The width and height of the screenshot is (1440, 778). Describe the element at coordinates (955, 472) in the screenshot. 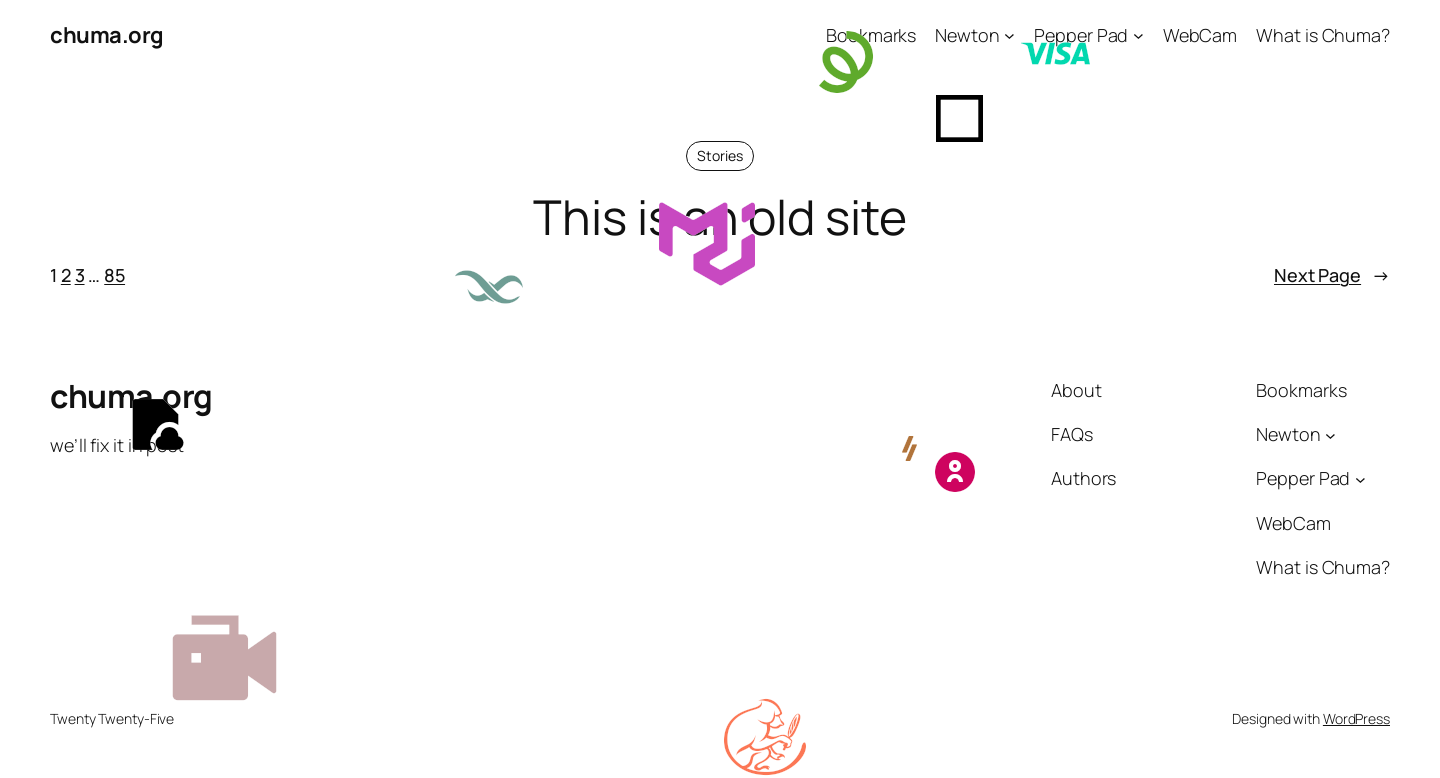

I see `access your account or profile` at that location.